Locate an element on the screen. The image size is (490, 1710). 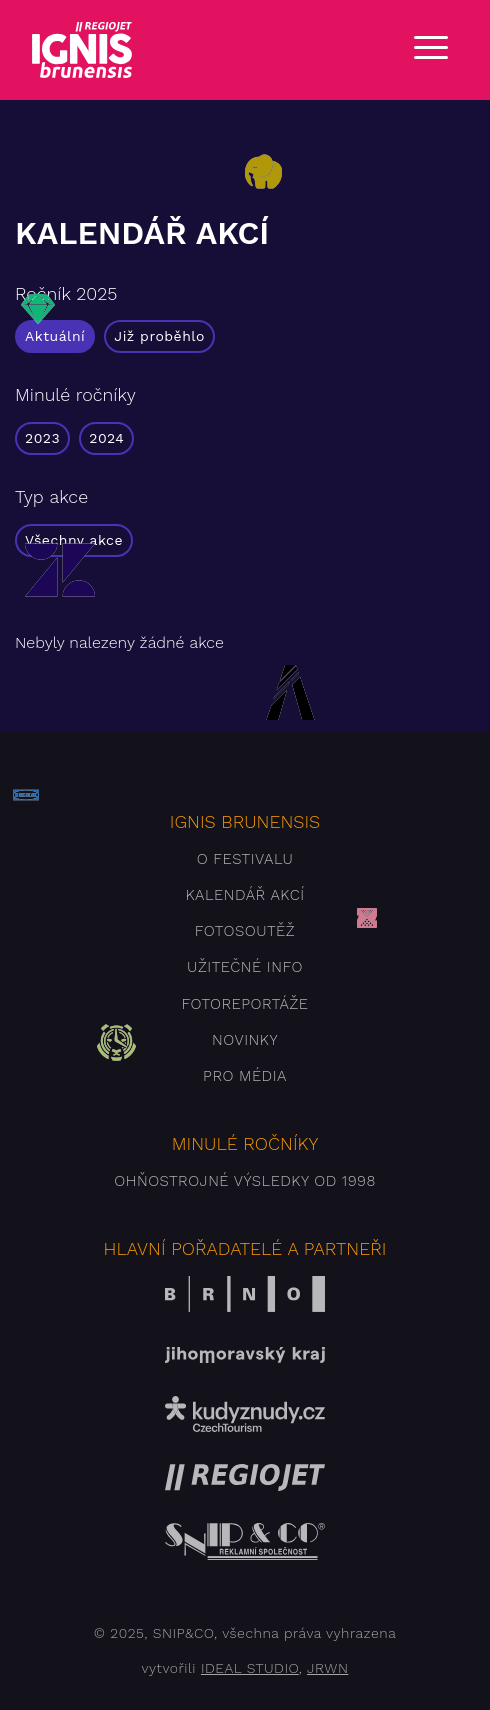
timescale database branding or product link is located at coordinates (116, 1042).